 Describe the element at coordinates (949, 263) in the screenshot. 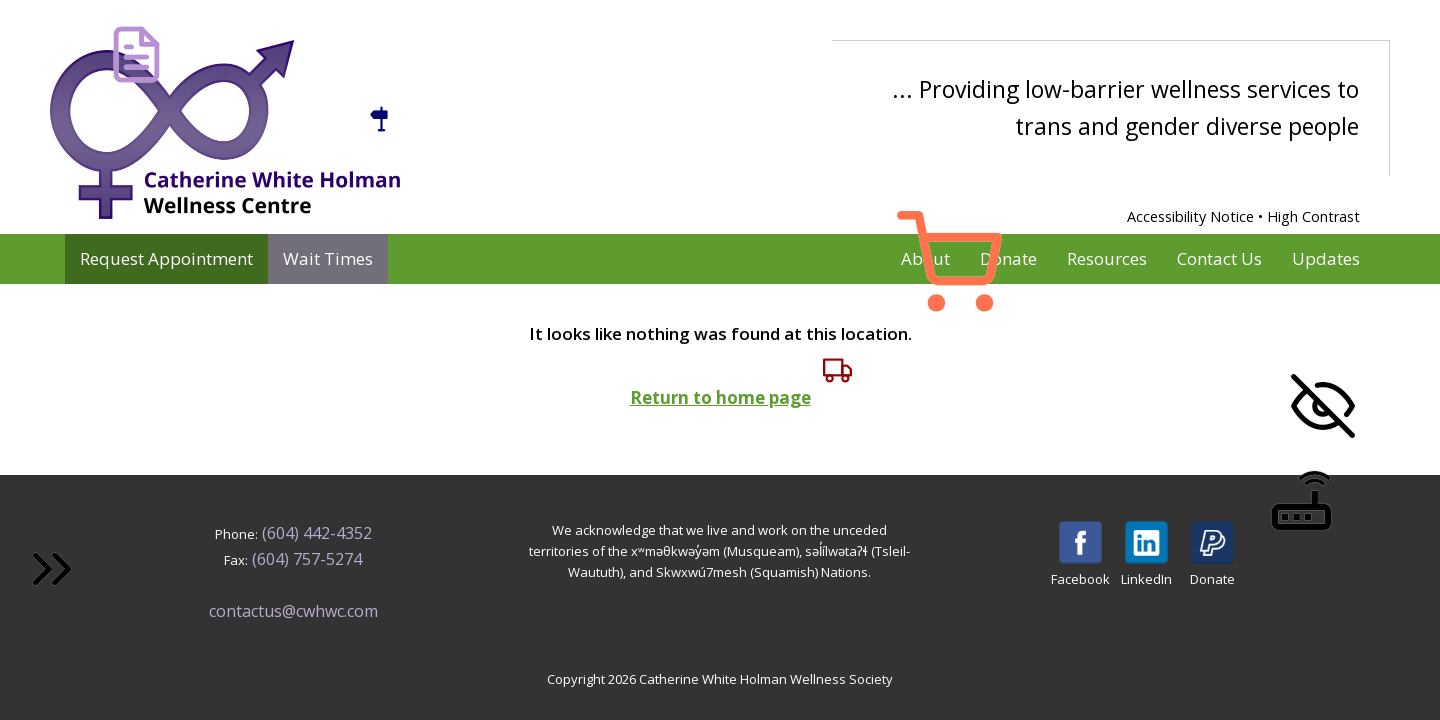

I see `view your shopping cart` at that location.